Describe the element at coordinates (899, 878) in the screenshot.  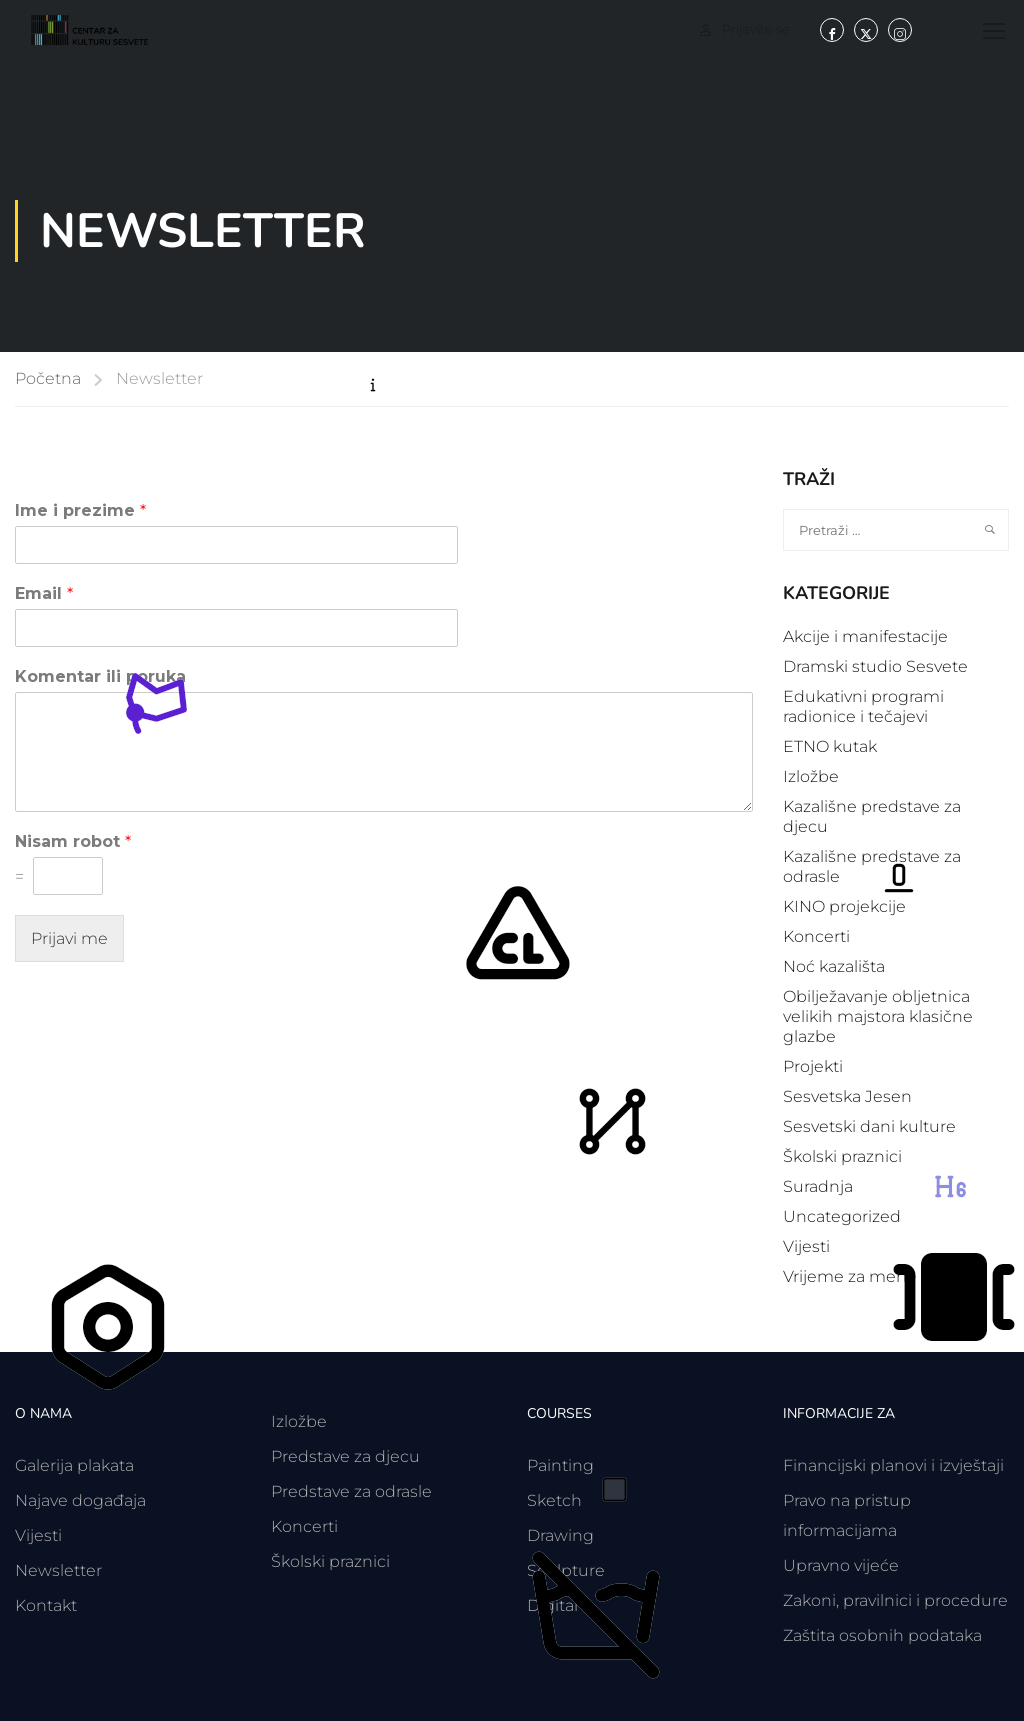
I see `align selected elements to the bottom` at that location.